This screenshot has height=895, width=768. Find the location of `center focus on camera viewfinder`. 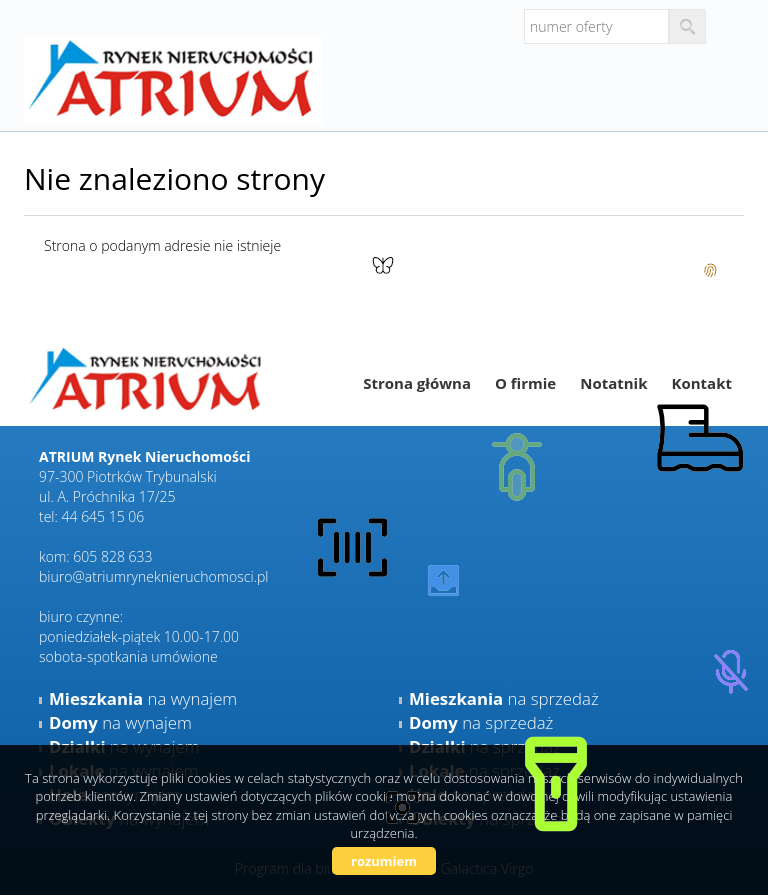

center focus on camera viewfinder is located at coordinates (402, 807).